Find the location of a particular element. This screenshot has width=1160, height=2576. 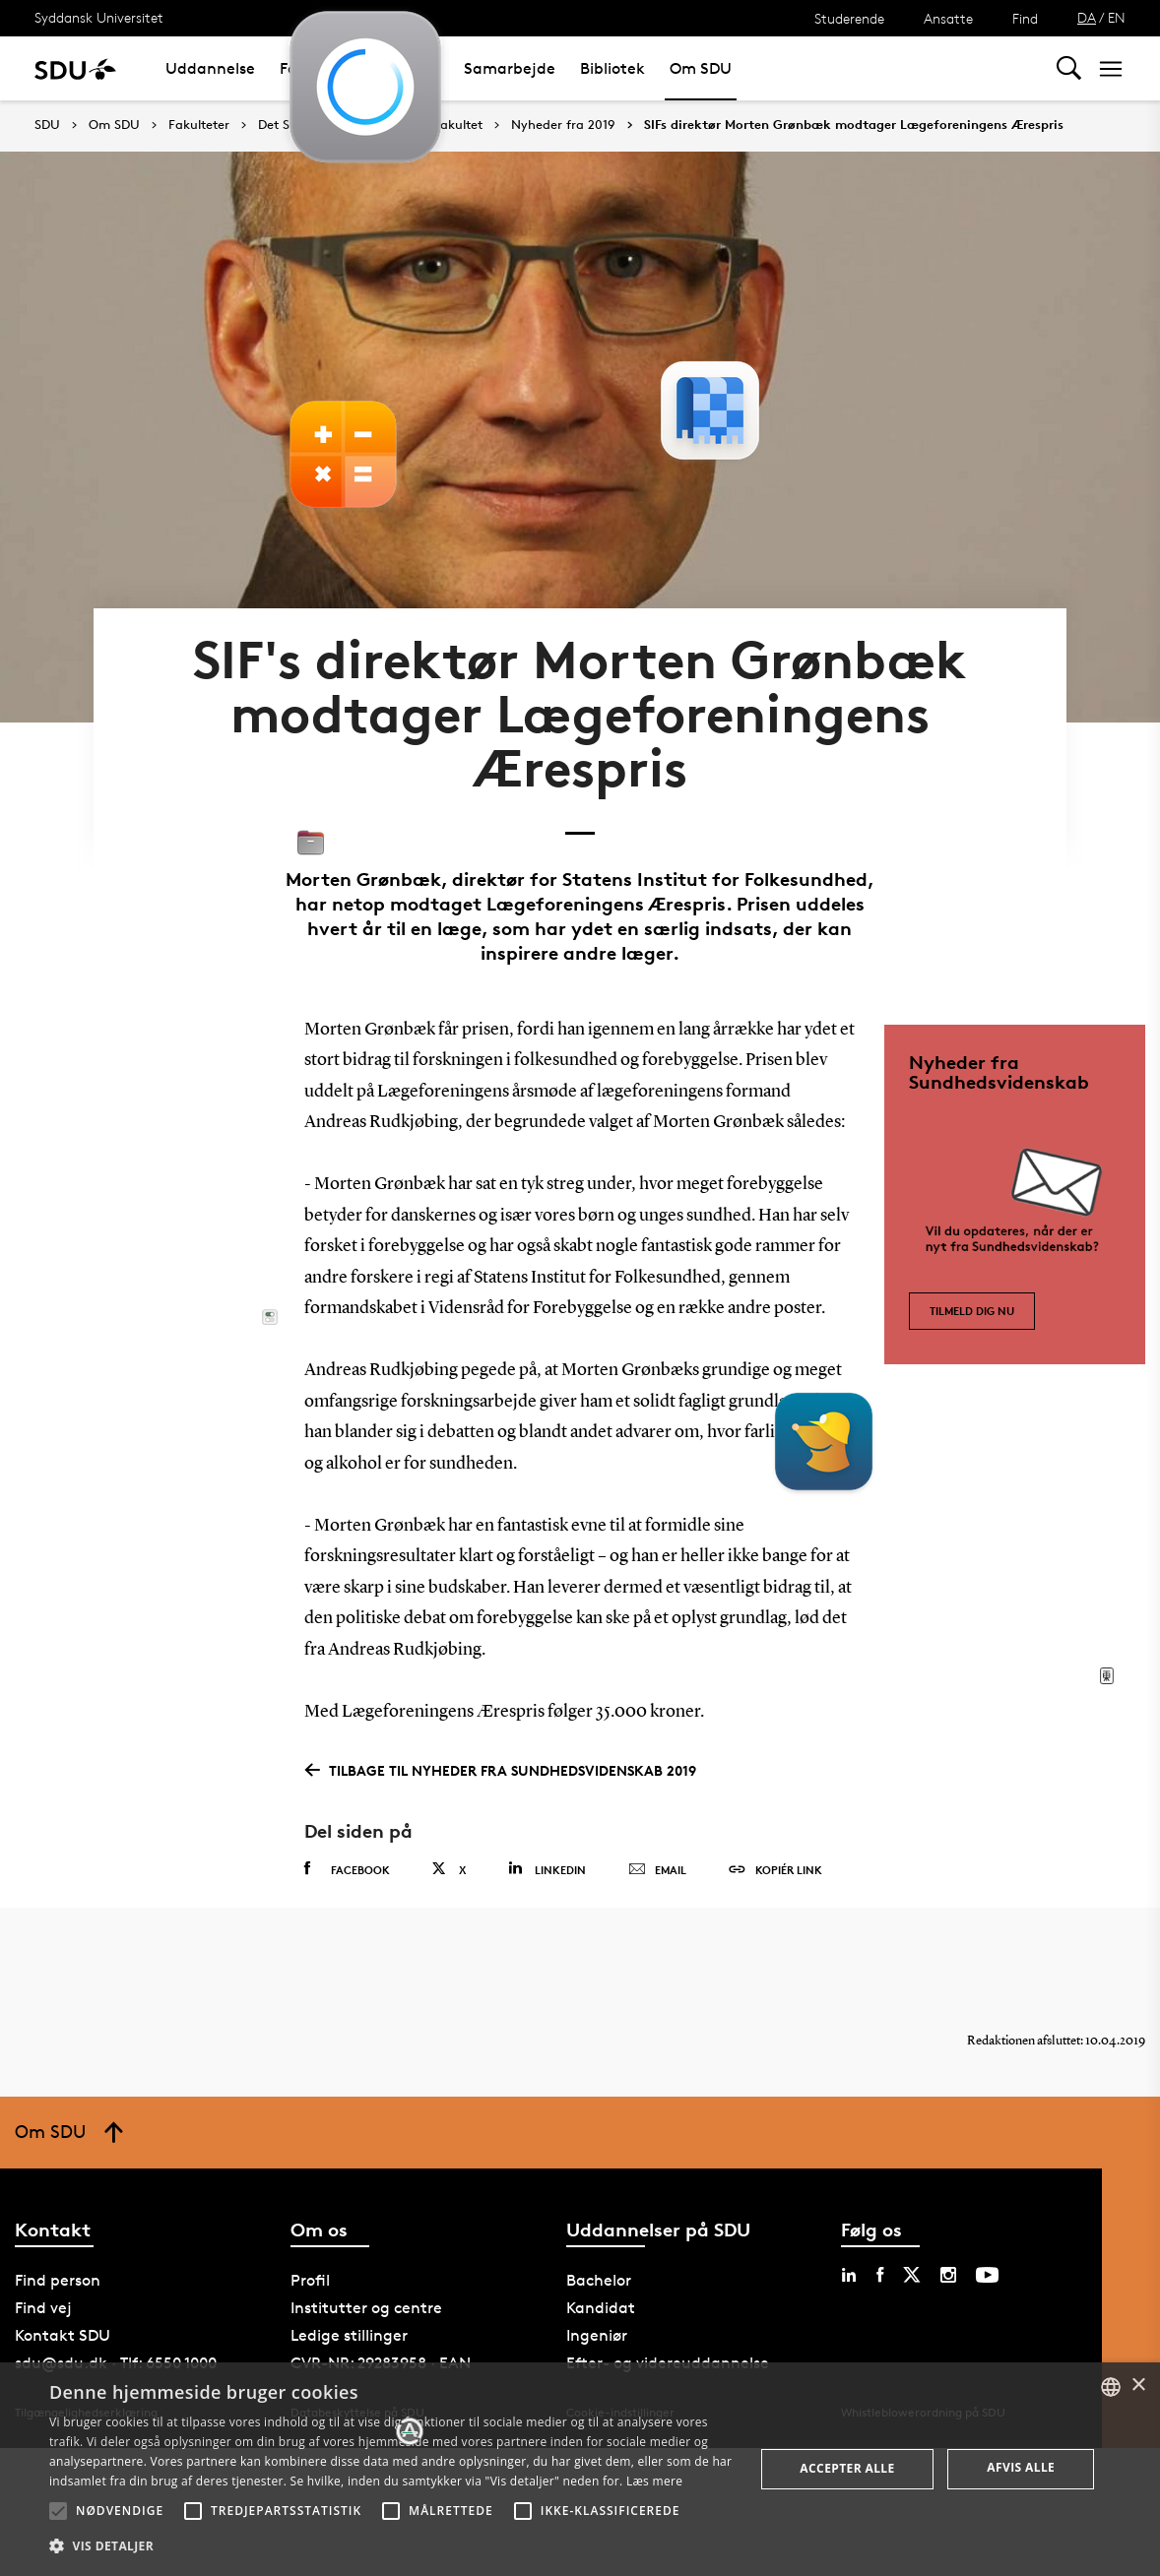

launch gnome mahjongg tile matching game is located at coordinates (1107, 1675).